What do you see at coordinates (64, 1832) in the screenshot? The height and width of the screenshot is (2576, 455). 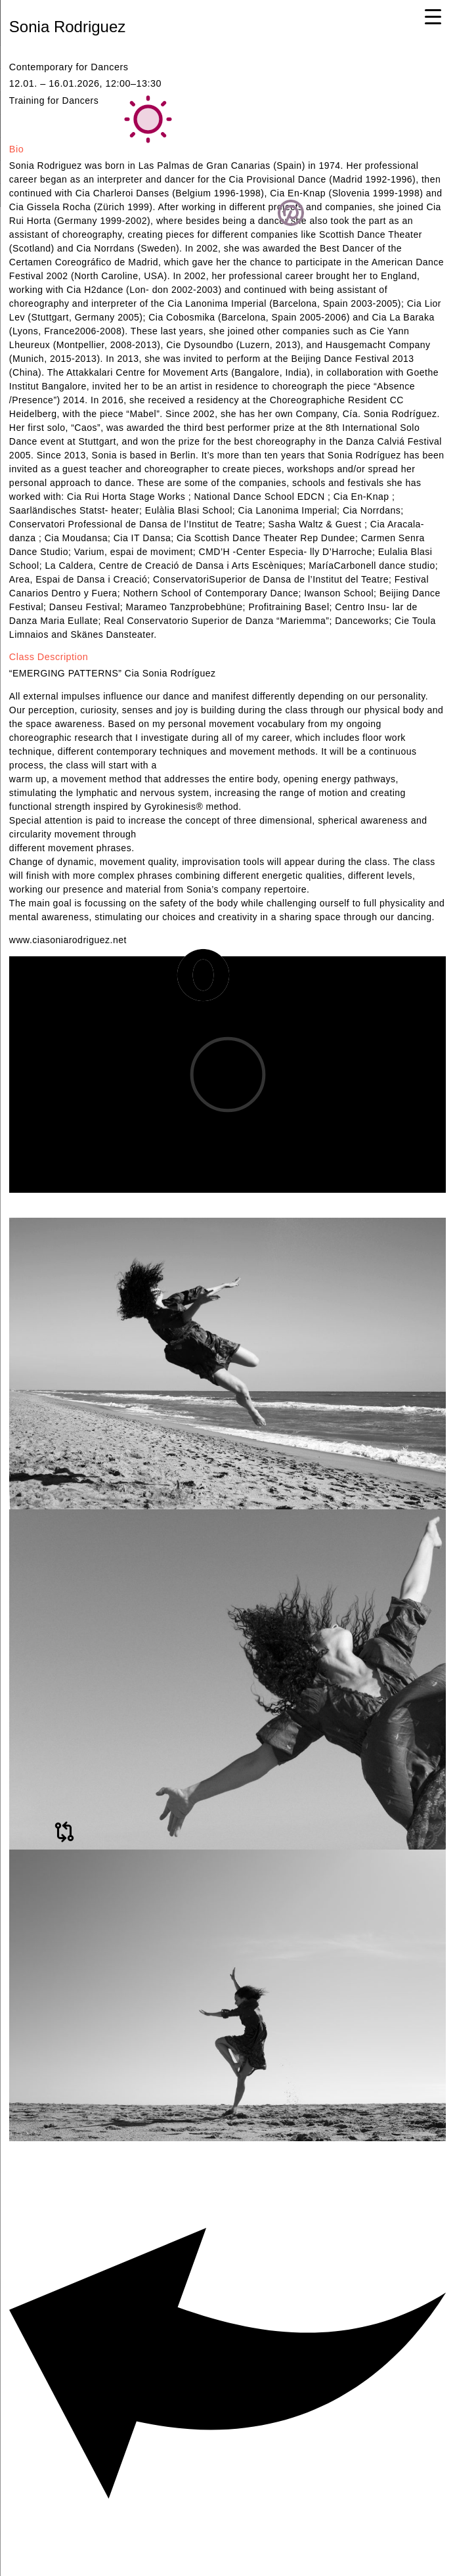 I see `compare branches or commits in version control` at bounding box center [64, 1832].